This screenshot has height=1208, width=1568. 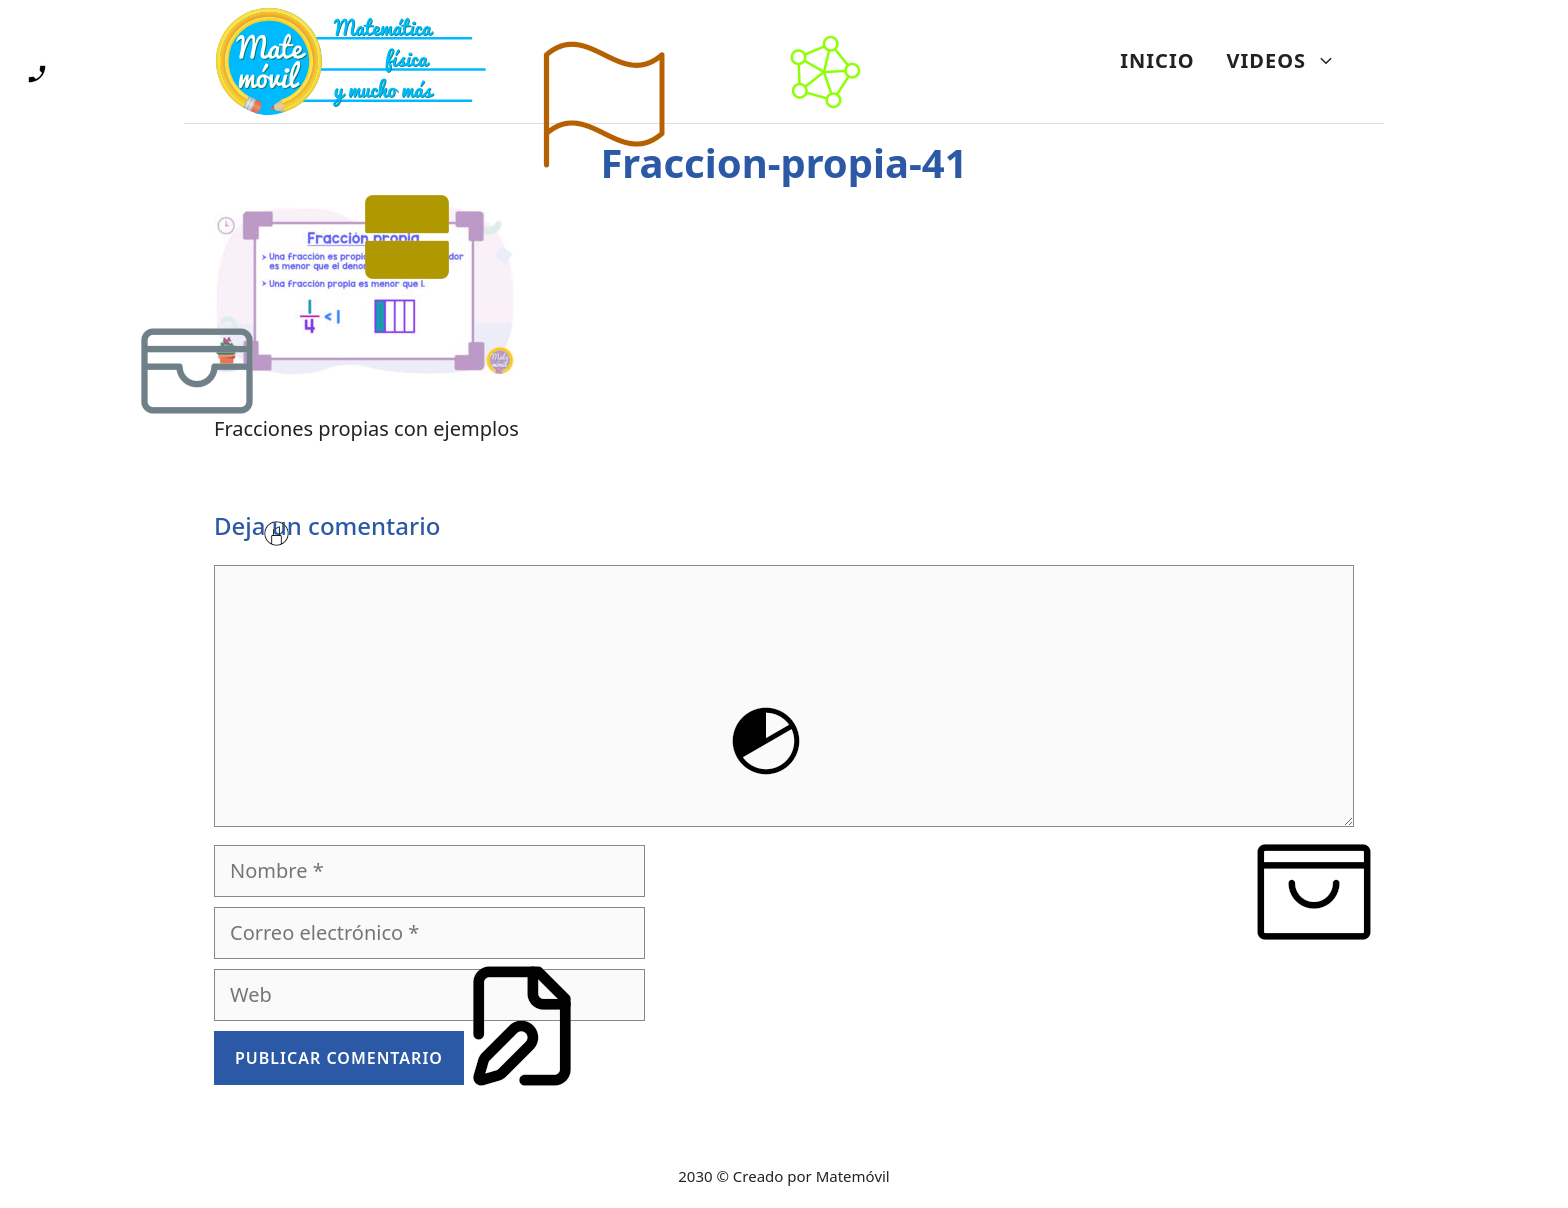 I want to click on view analytics or statistics breakdown, so click(x=766, y=741).